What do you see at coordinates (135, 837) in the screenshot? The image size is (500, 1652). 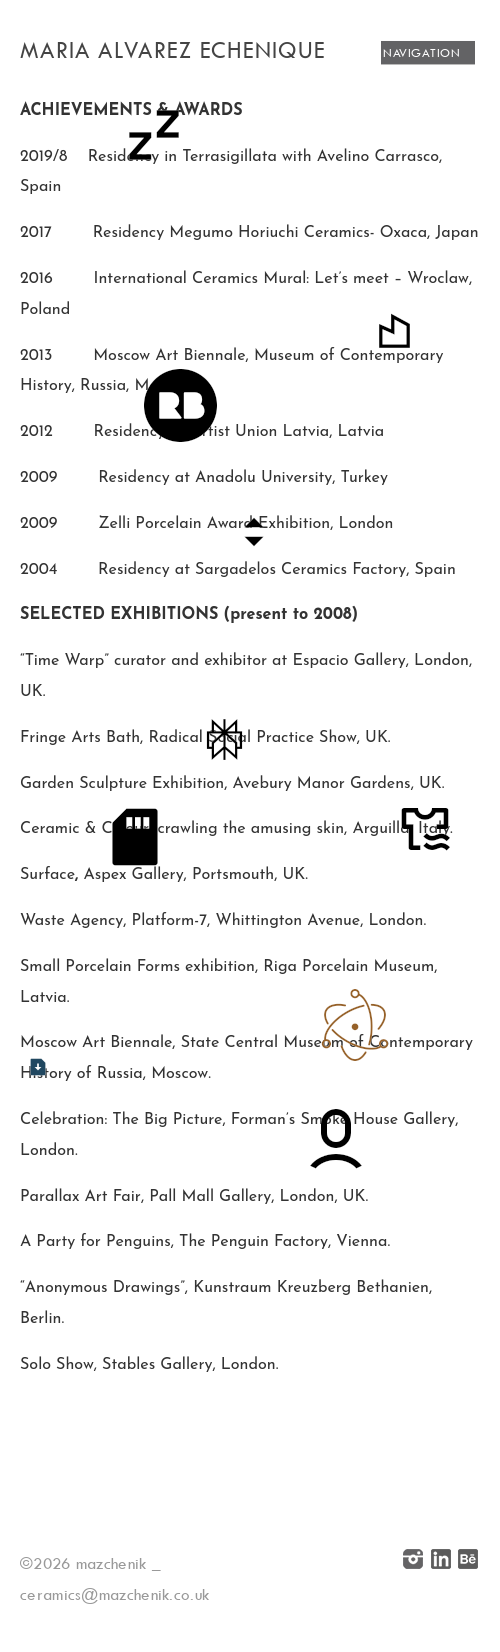 I see `access external storage` at bounding box center [135, 837].